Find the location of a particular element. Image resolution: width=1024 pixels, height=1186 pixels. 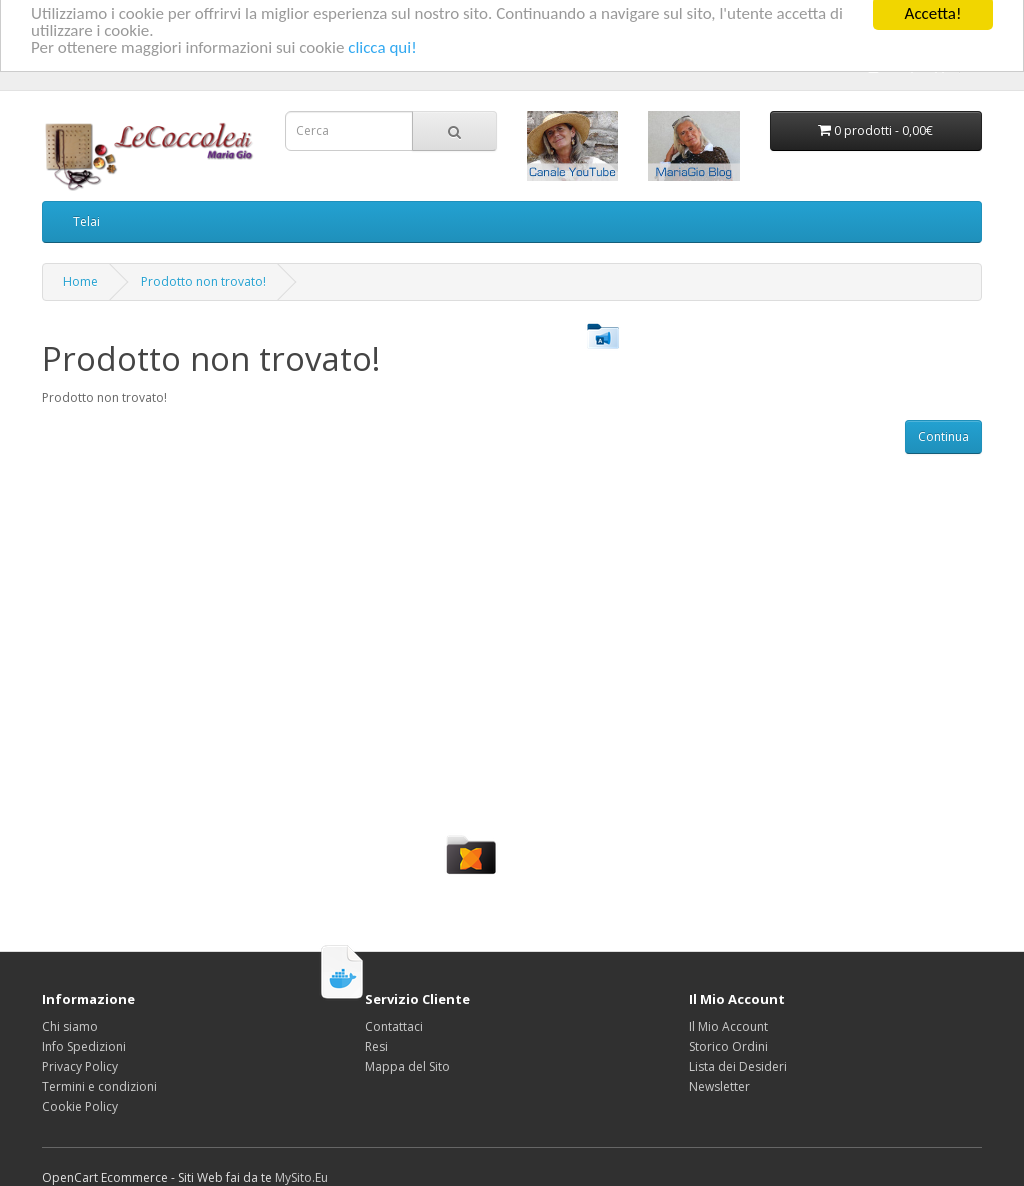

a dockerfile or docker configuration file is located at coordinates (342, 972).